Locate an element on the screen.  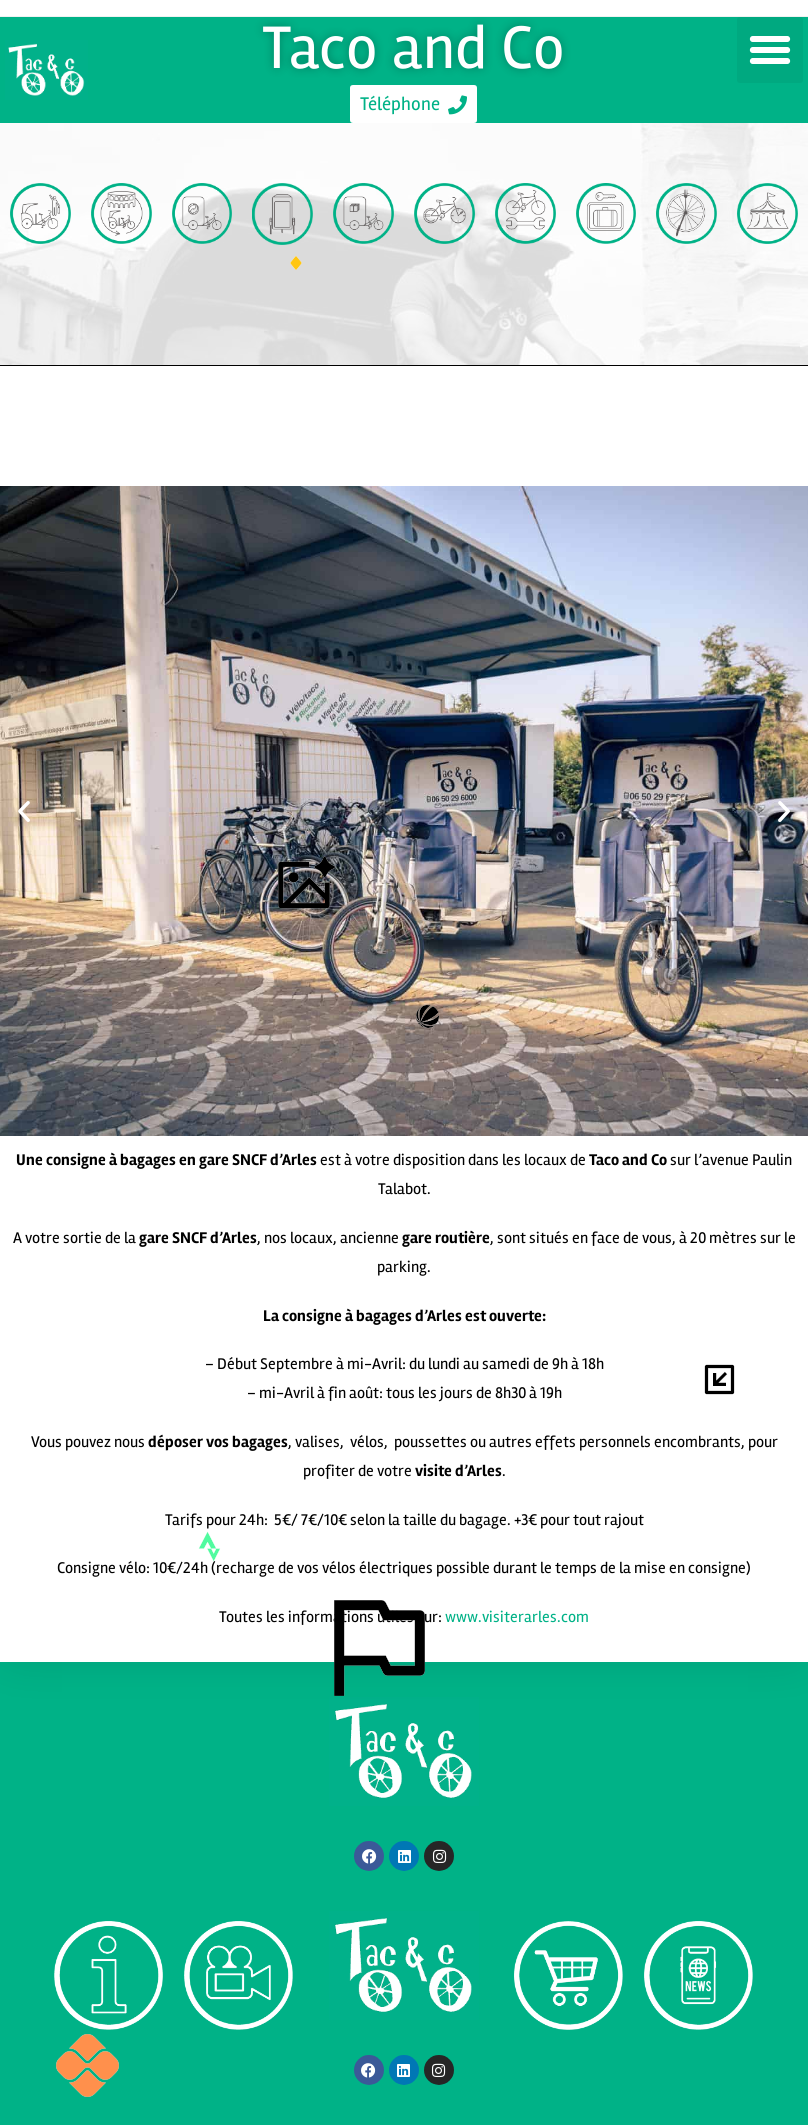
generate or enhance an image using AI is located at coordinates (304, 885).